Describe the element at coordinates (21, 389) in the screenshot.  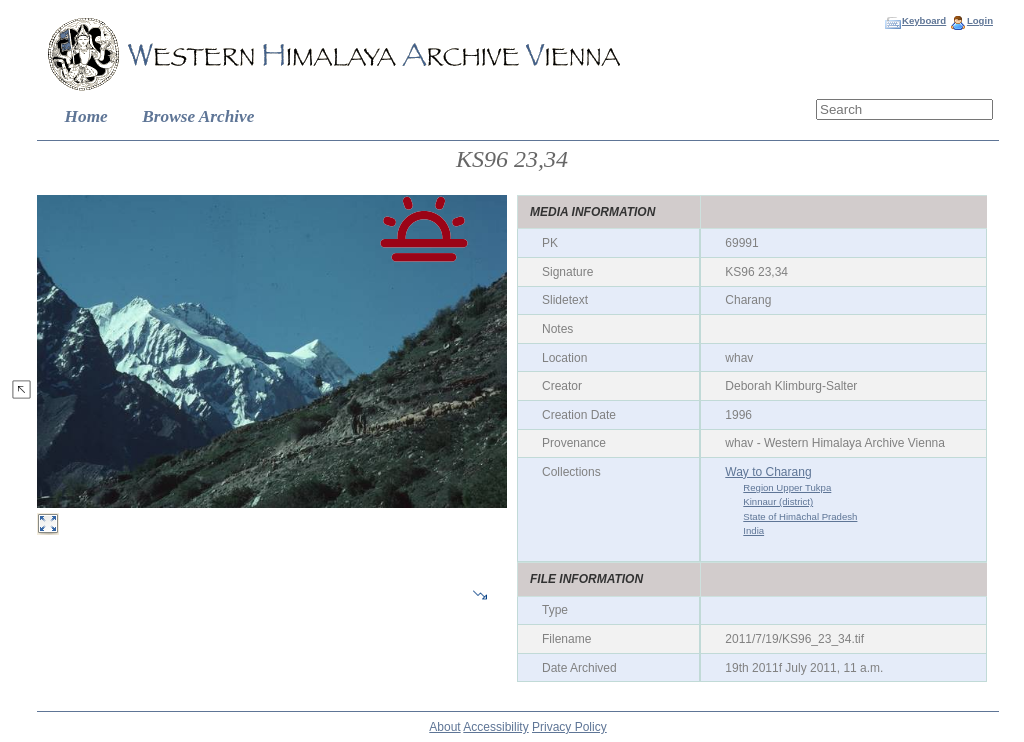
I see `navigate to previous or parent section` at that location.